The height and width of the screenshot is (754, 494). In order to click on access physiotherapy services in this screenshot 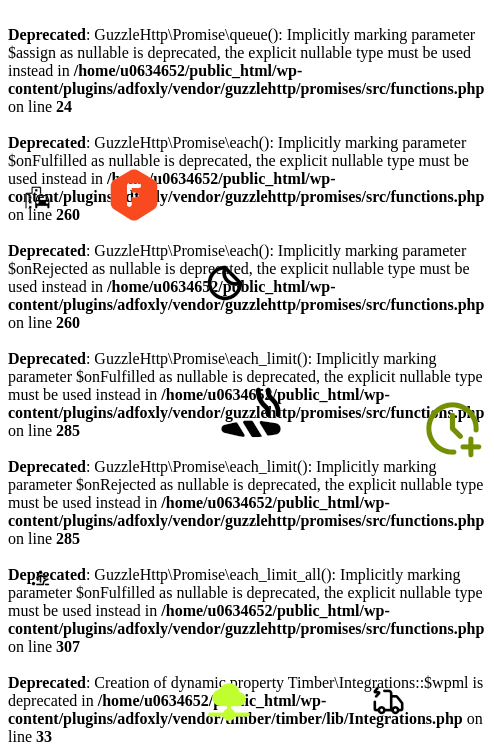, I will do `click(40, 577)`.